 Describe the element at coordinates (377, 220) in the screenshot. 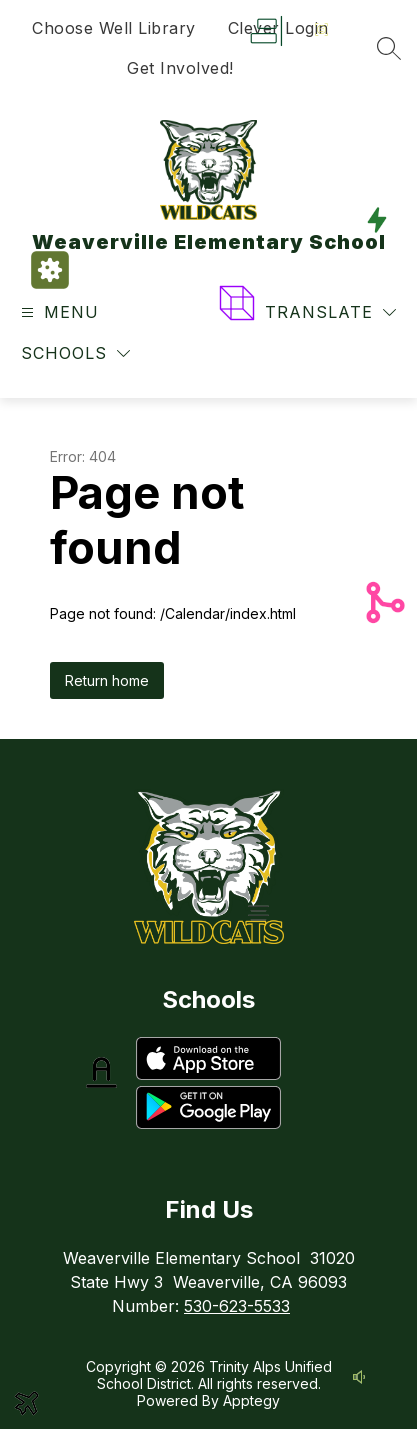

I see `enable flash for camera` at that location.